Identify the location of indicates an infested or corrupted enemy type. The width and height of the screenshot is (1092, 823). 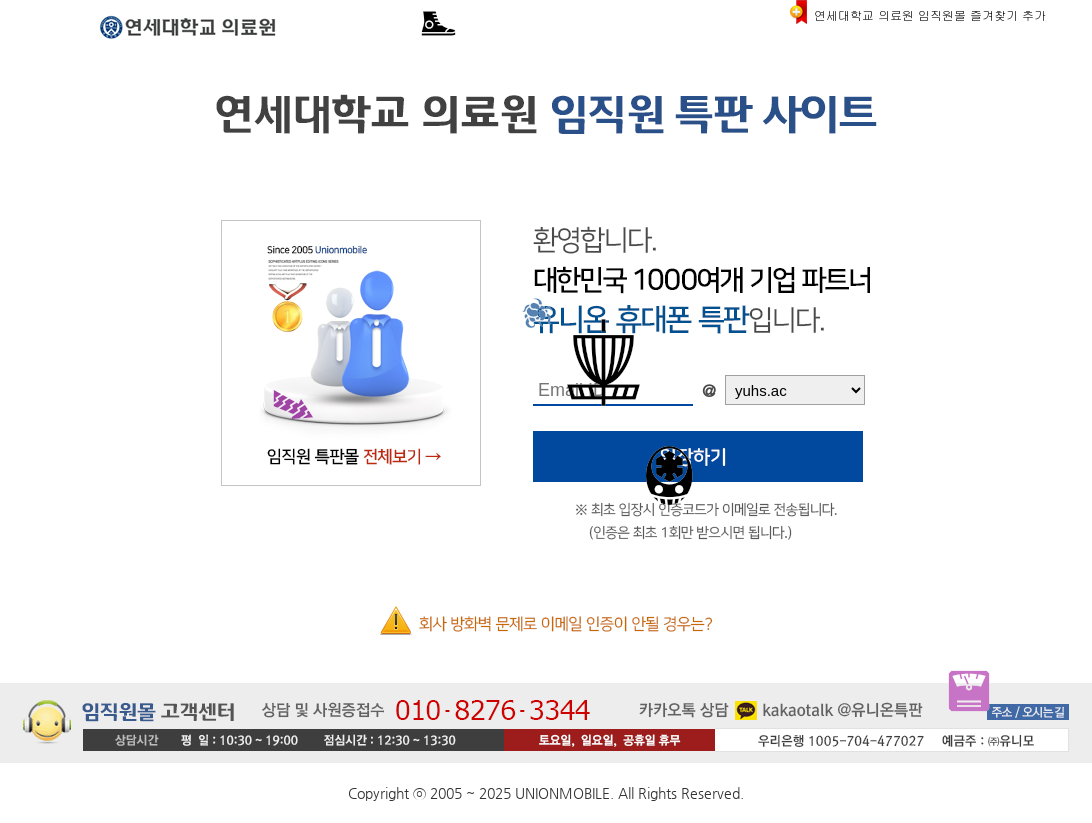
(537, 313).